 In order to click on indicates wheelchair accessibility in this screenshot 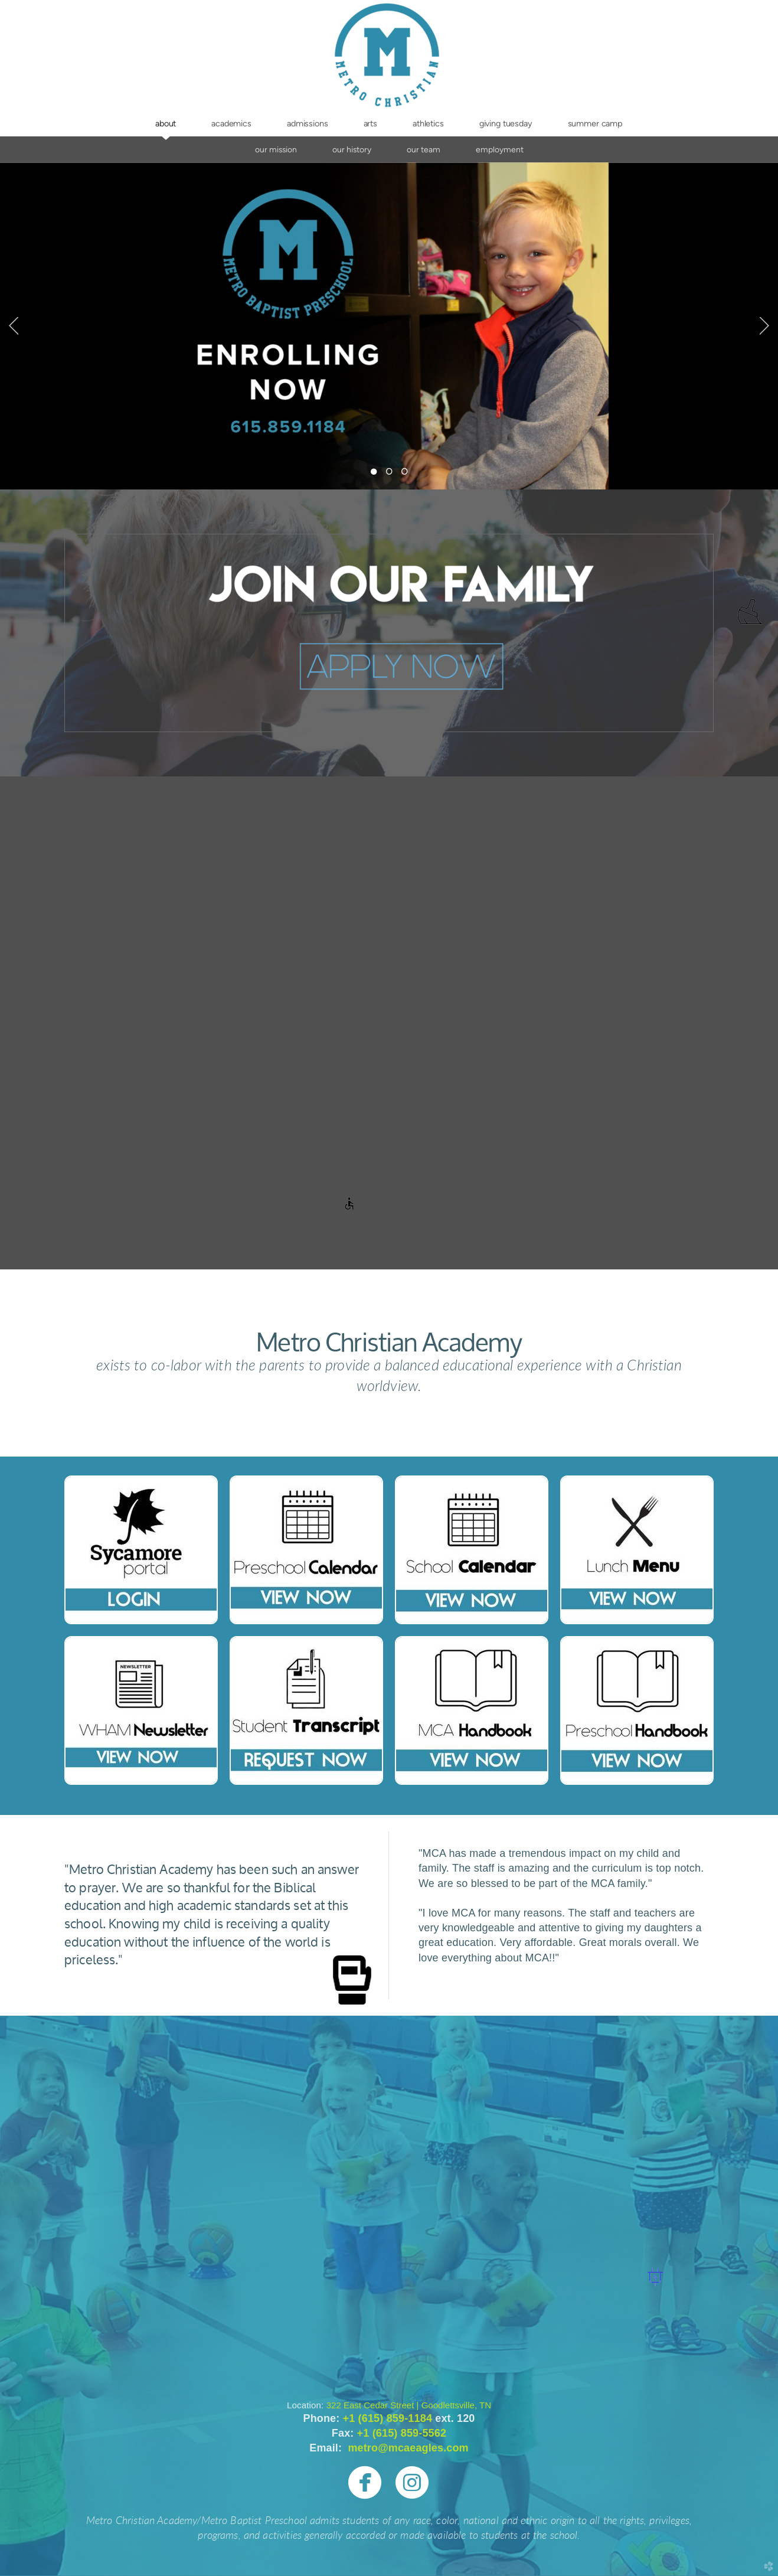, I will do `click(349, 1203)`.